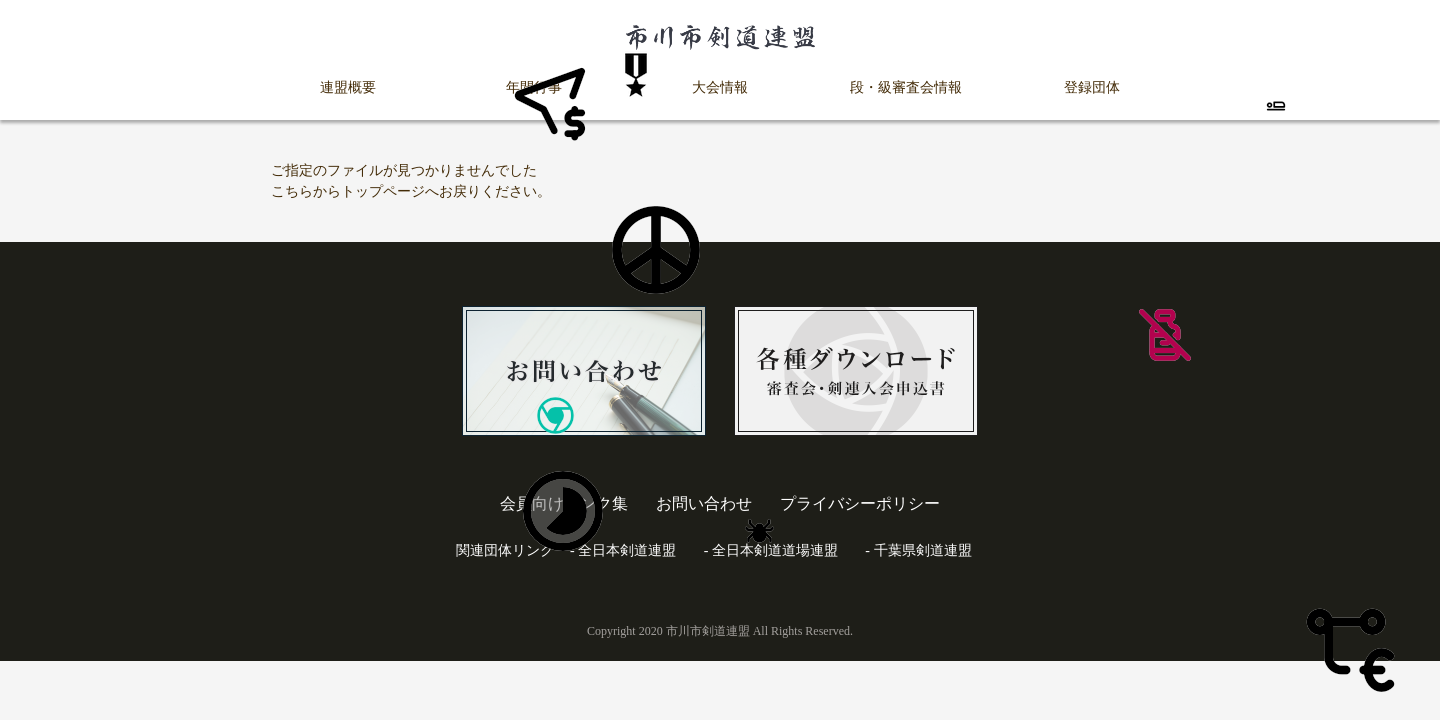 The image size is (1440, 720). Describe the element at coordinates (1350, 652) in the screenshot. I see `view euro currency transactions` at that location.